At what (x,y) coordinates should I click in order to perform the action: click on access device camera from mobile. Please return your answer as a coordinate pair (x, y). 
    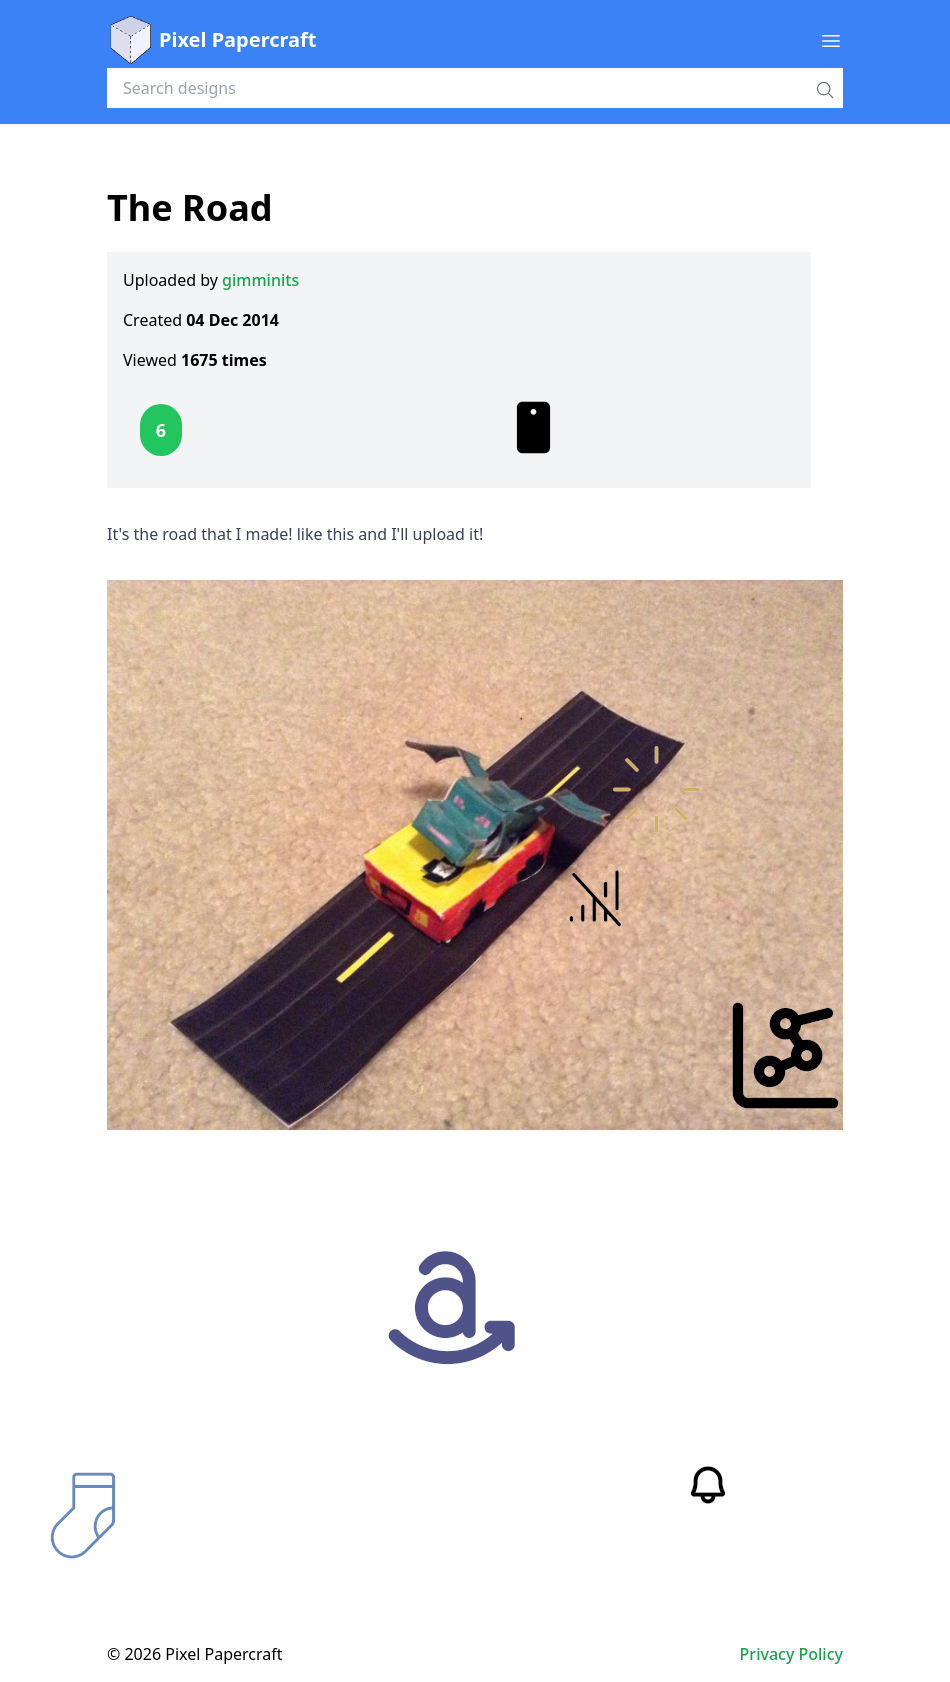
    Looking at the image, I should click on (533, 427).